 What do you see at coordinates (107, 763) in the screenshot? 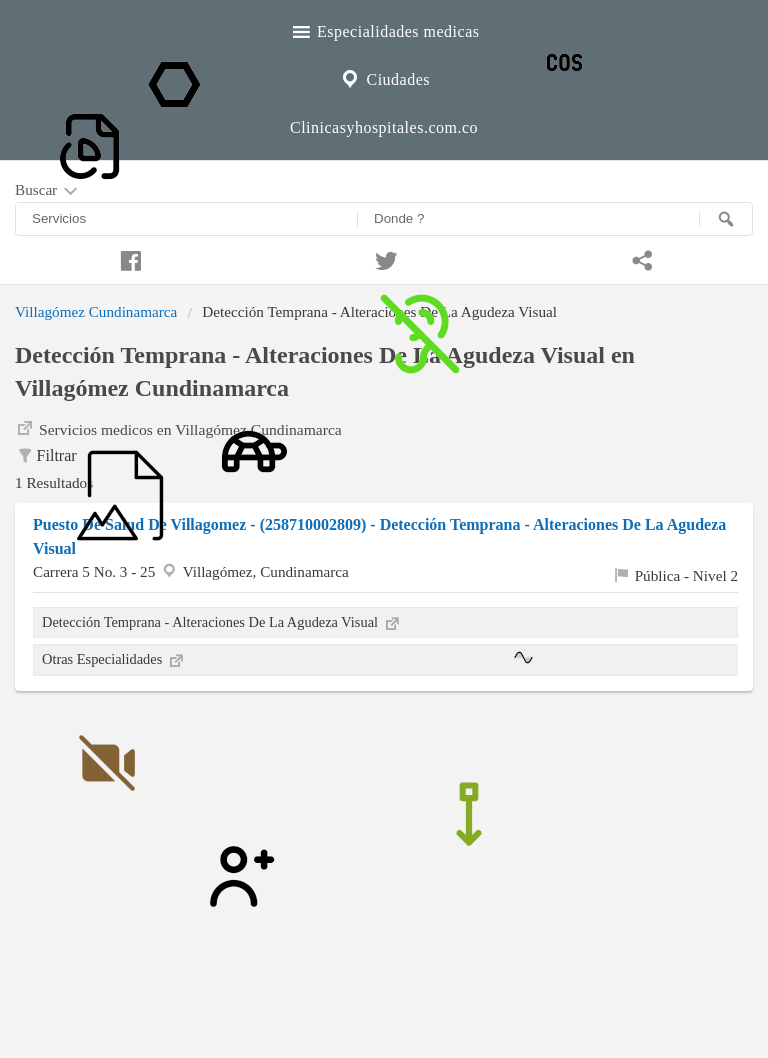
I see `turn off camera or disable video` at bounding box center [107, 763].